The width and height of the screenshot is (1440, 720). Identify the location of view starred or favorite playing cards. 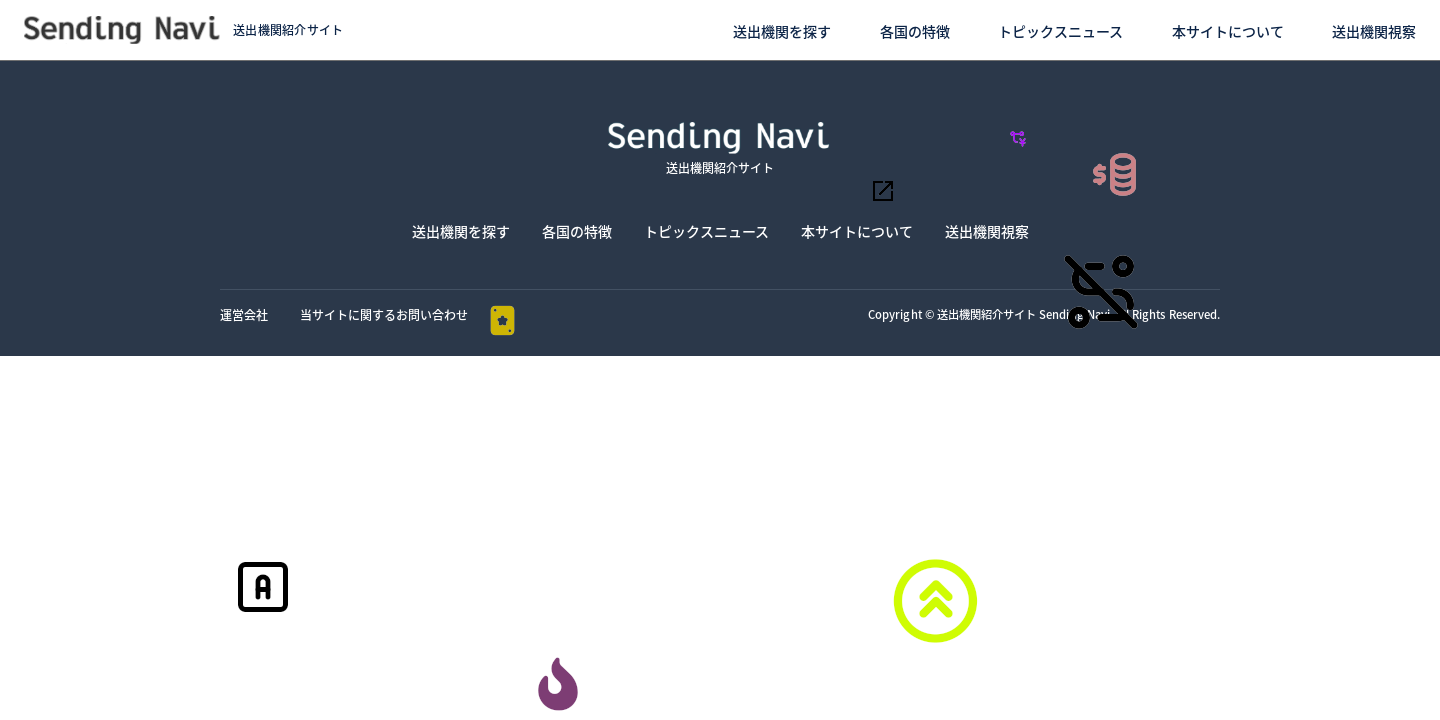
(502, 320).